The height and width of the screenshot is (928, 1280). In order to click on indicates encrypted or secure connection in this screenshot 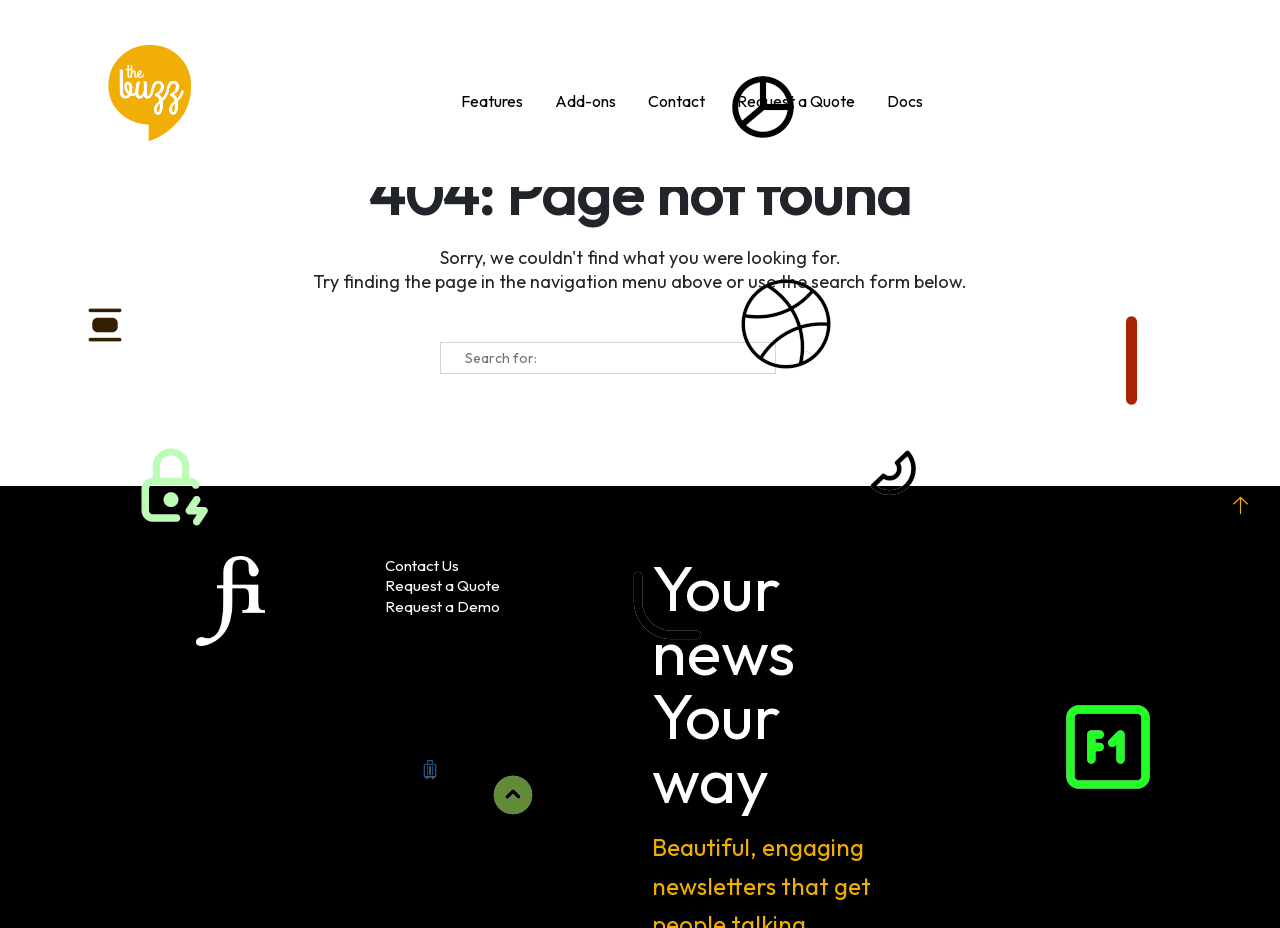, I will do `click(171, 485)`.